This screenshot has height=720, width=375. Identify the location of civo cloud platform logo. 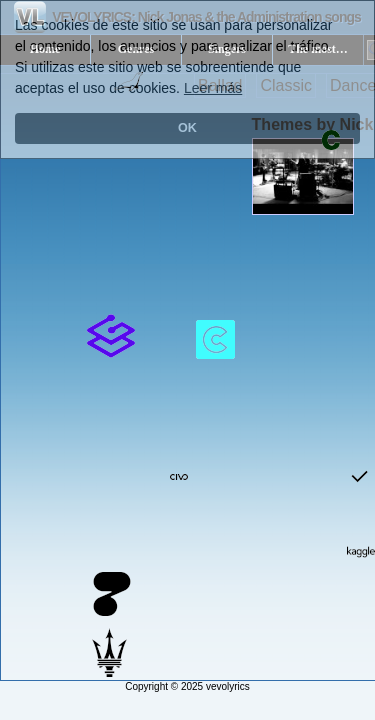
(179, 477).